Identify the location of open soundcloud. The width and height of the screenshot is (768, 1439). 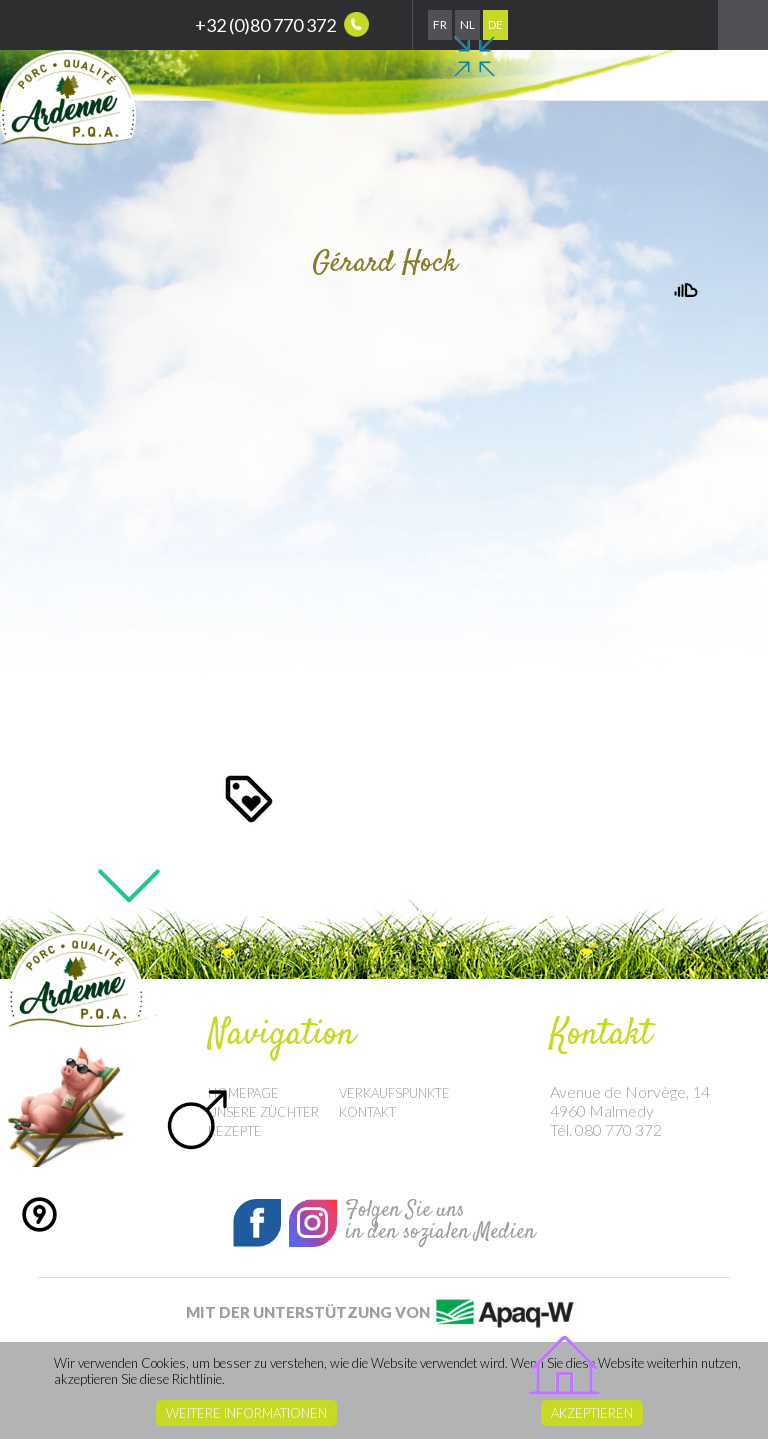
(686, 290).